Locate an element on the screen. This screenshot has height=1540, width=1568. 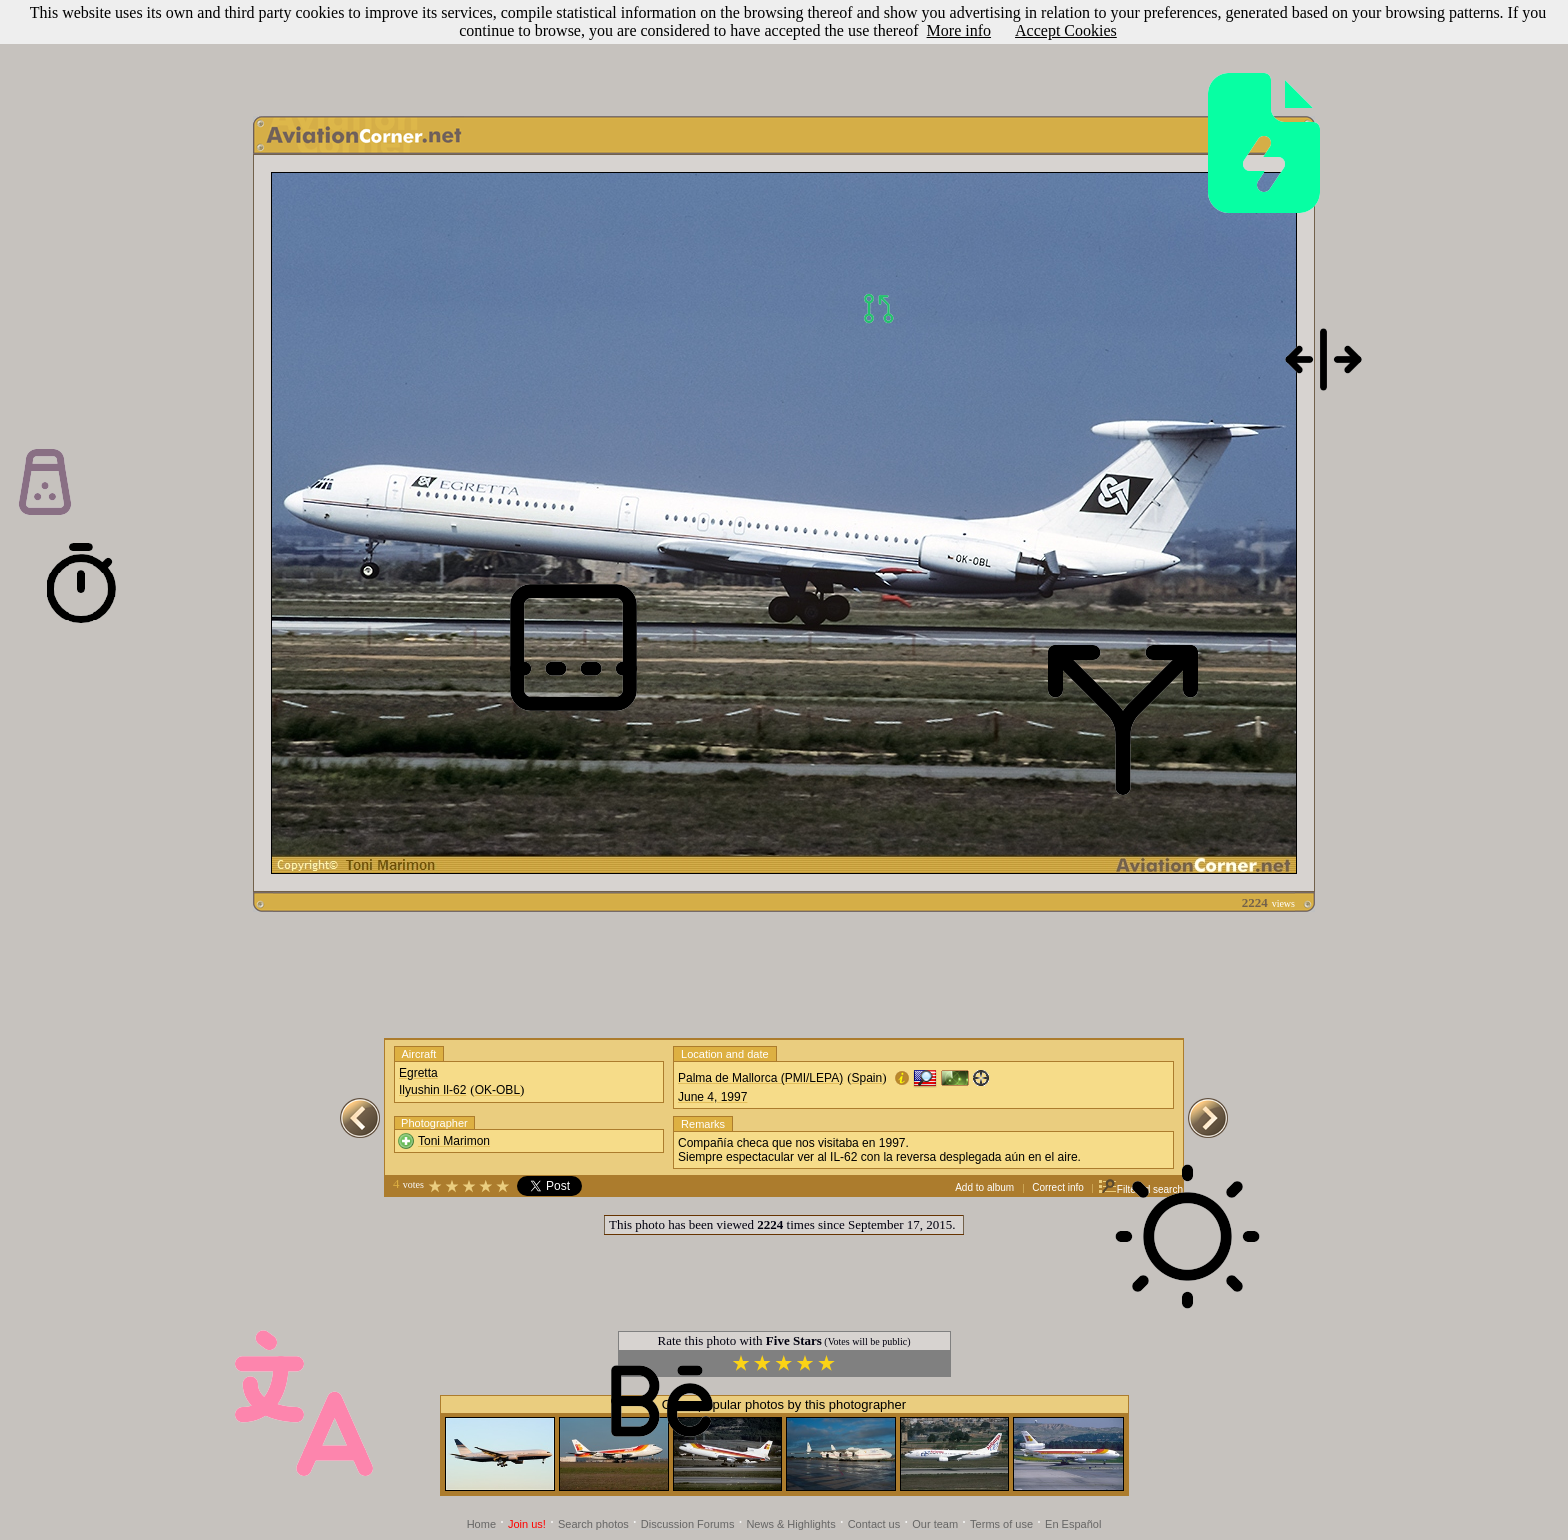
change language settings is located at coordinates (304, 1407).